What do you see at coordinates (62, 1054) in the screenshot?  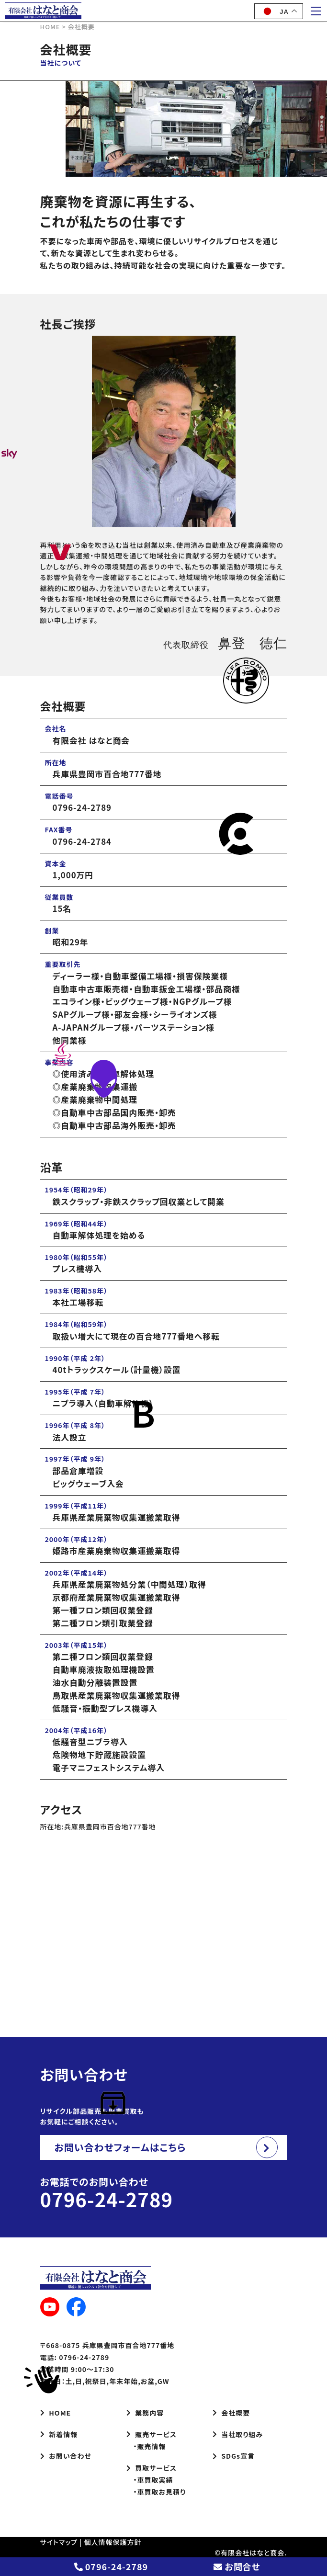 I see `indicates java programming language` at bounding box center [62, 1054].